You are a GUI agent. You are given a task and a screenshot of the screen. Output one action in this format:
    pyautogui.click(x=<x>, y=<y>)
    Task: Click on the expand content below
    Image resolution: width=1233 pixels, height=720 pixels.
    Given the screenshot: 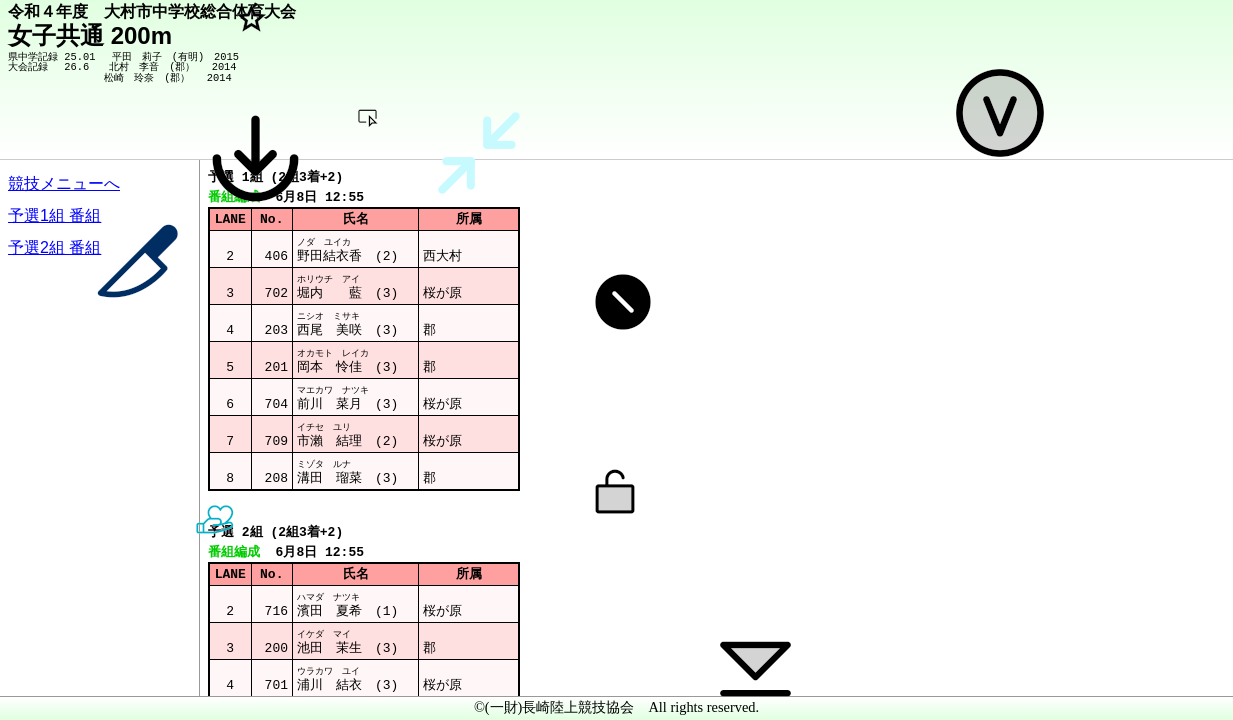 What is the action you would take?
    pyautogui.click(x=755, y=667)
    